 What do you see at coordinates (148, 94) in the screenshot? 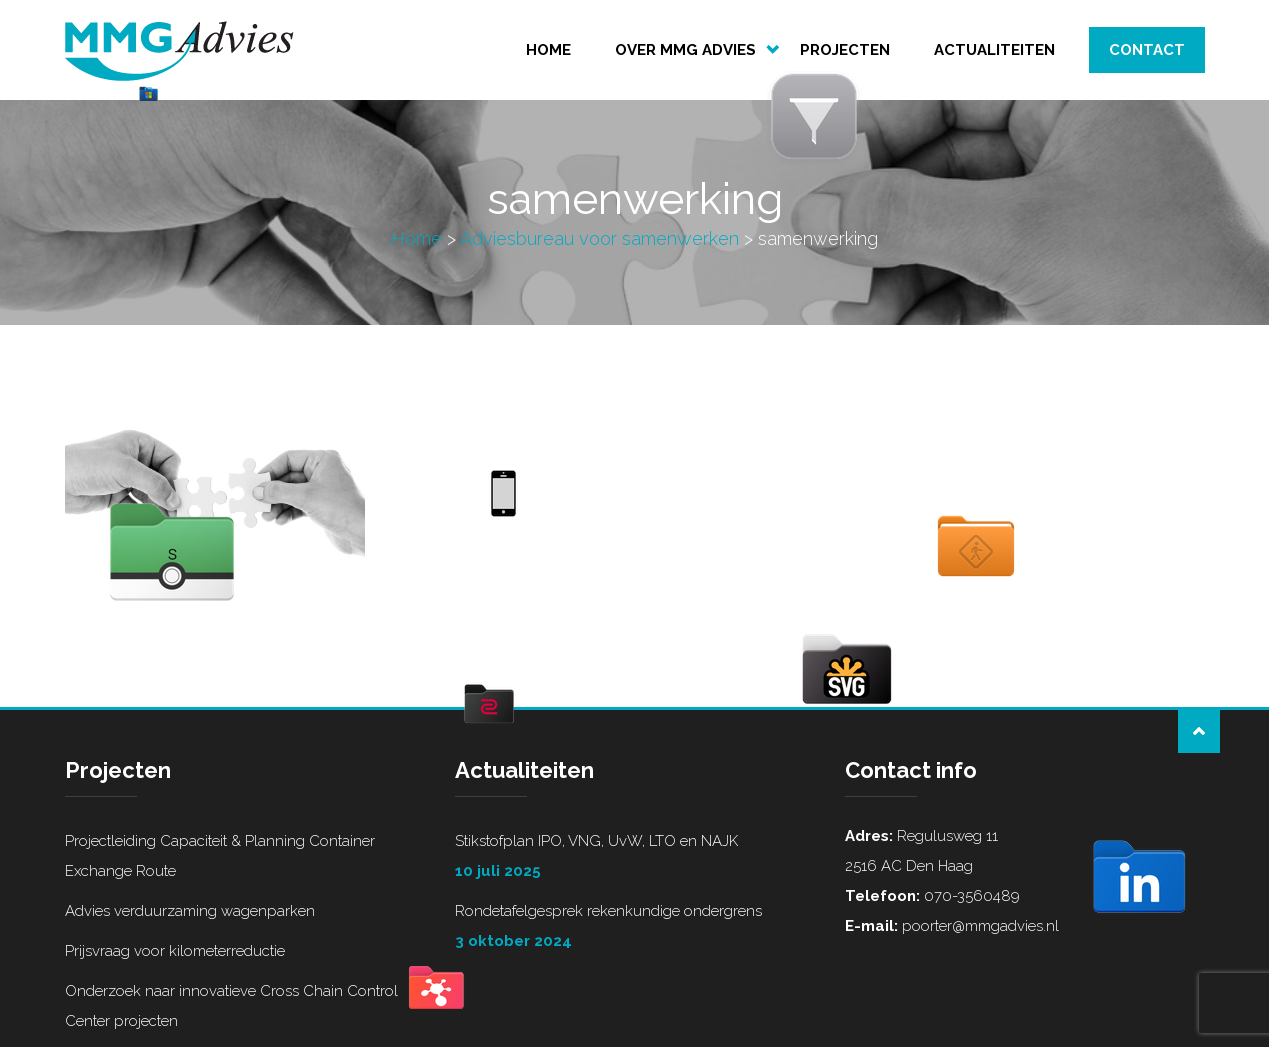
I see `open microsoft store downloads folder` at bounding box center [148, 94].